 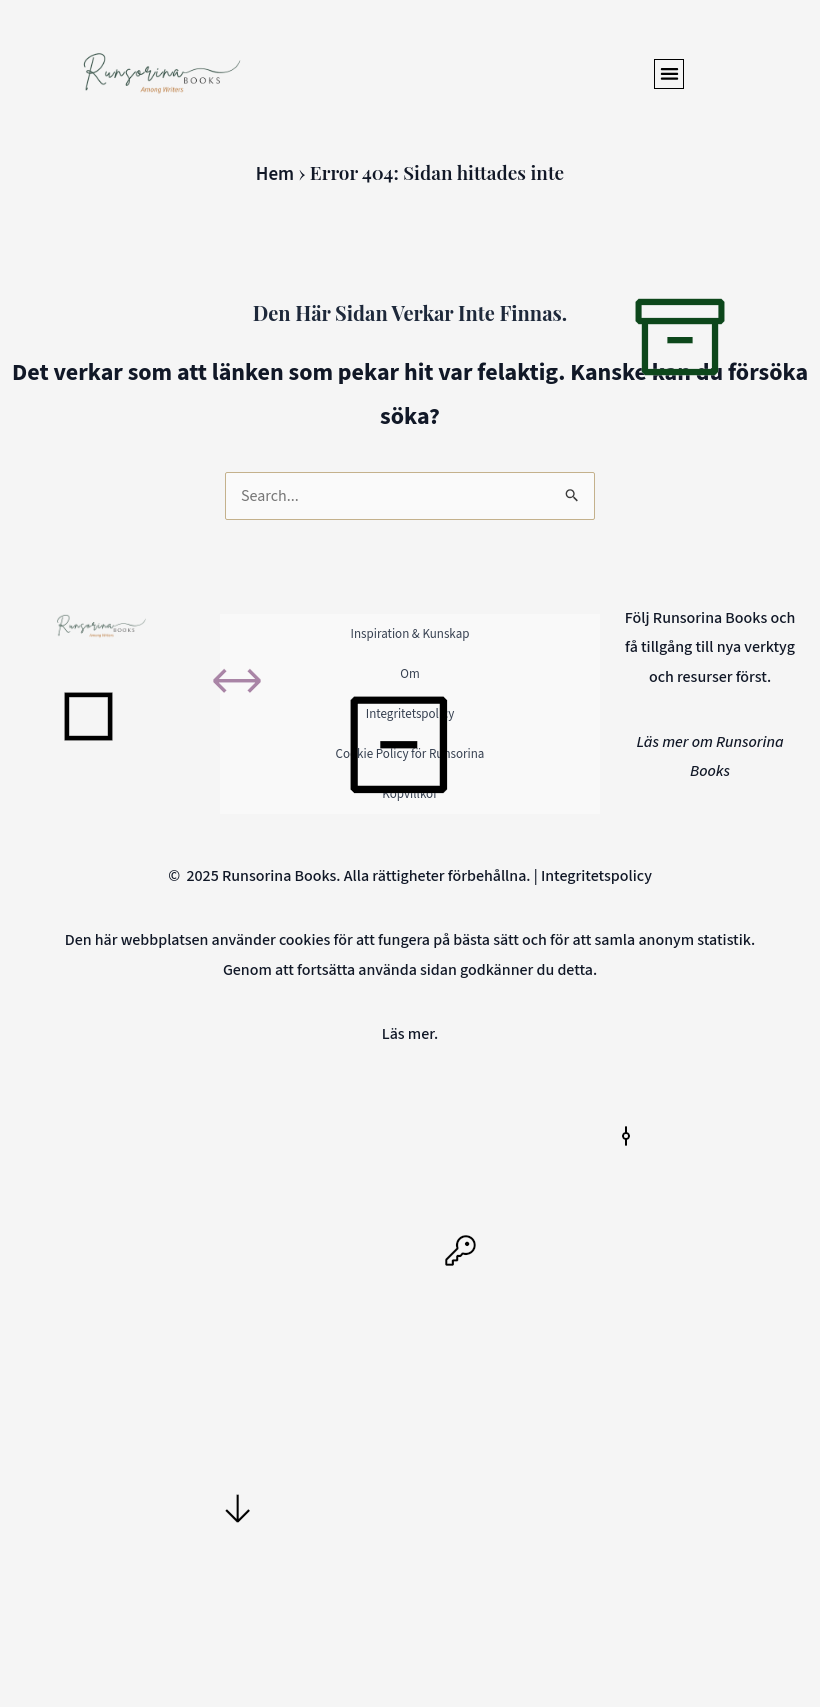 What do you see at coordinates (402, 748) in the screenshot?
I see `remove item from diff comparison` at bounding box center [402, 748].